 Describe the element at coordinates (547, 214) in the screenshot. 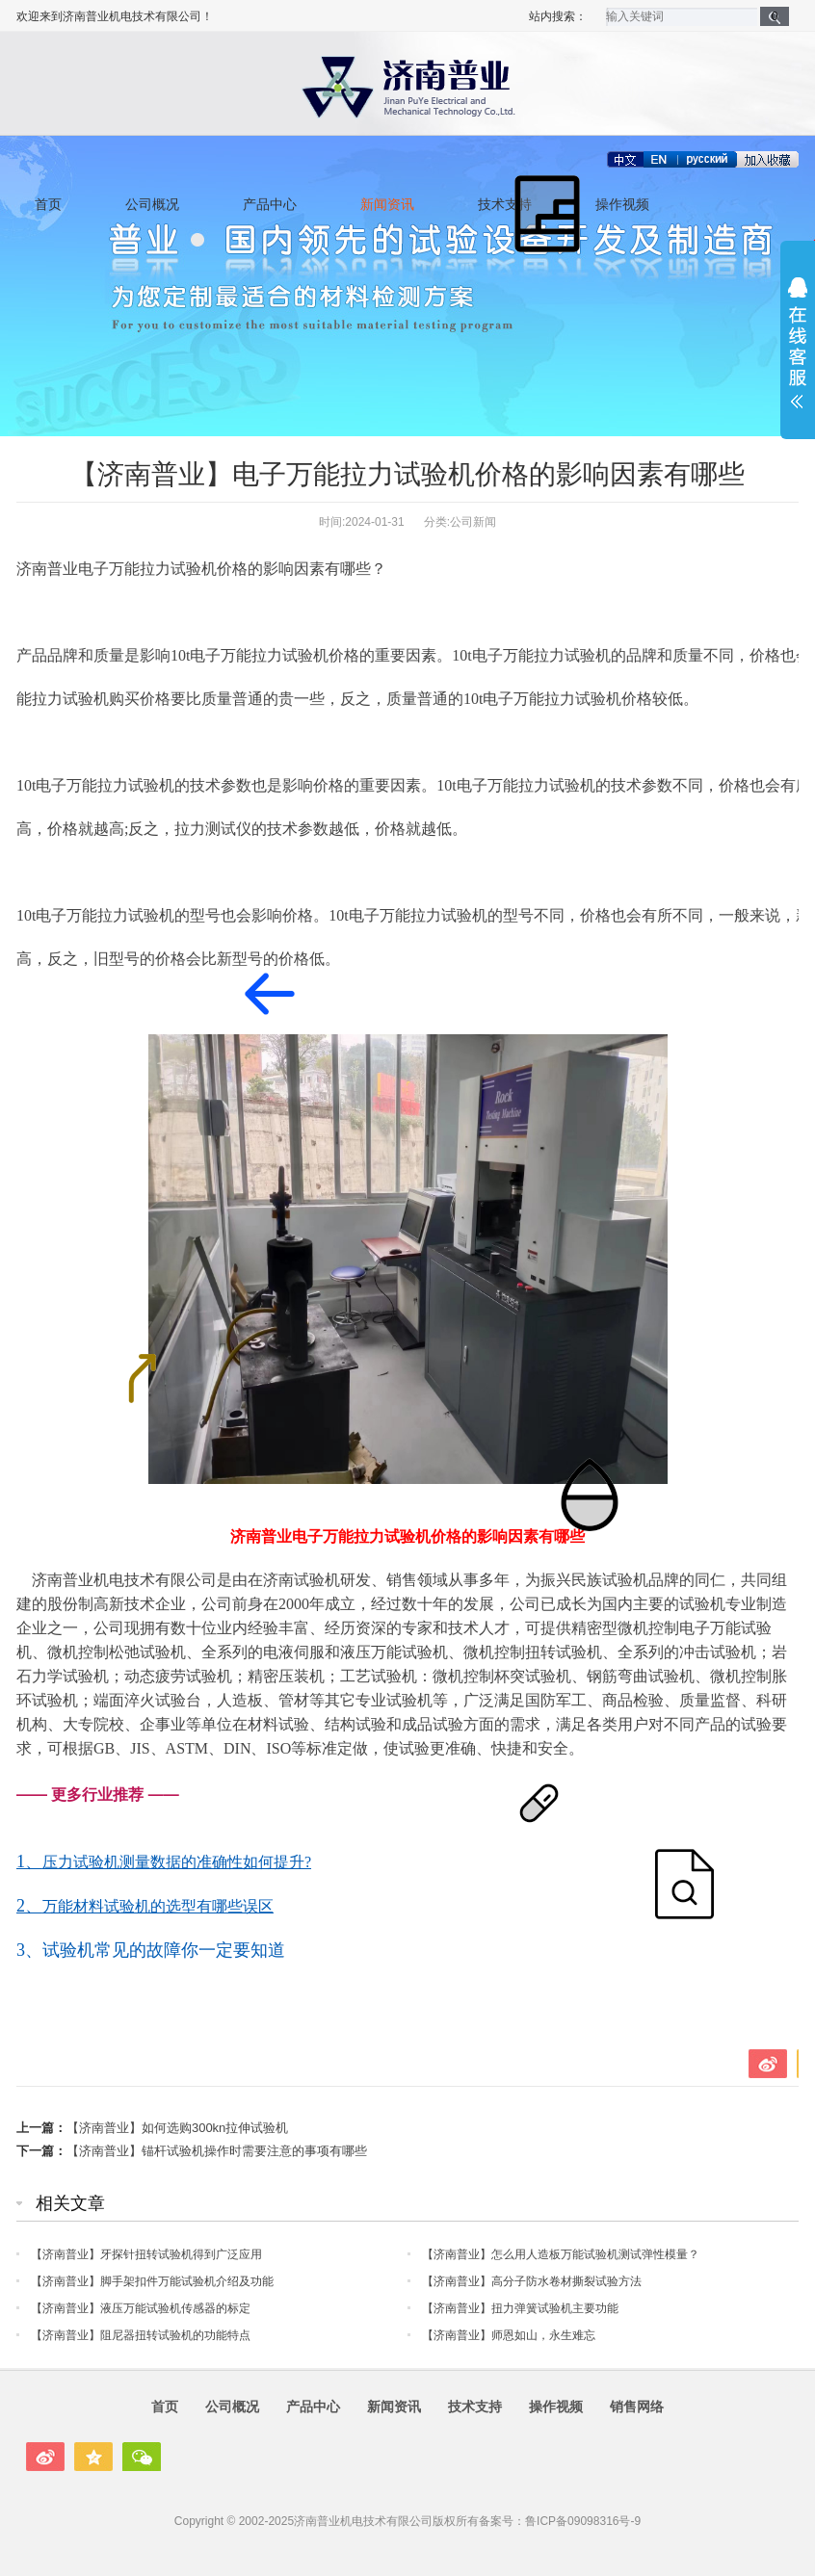

I see `indicates stairs or stairway access` at that location.